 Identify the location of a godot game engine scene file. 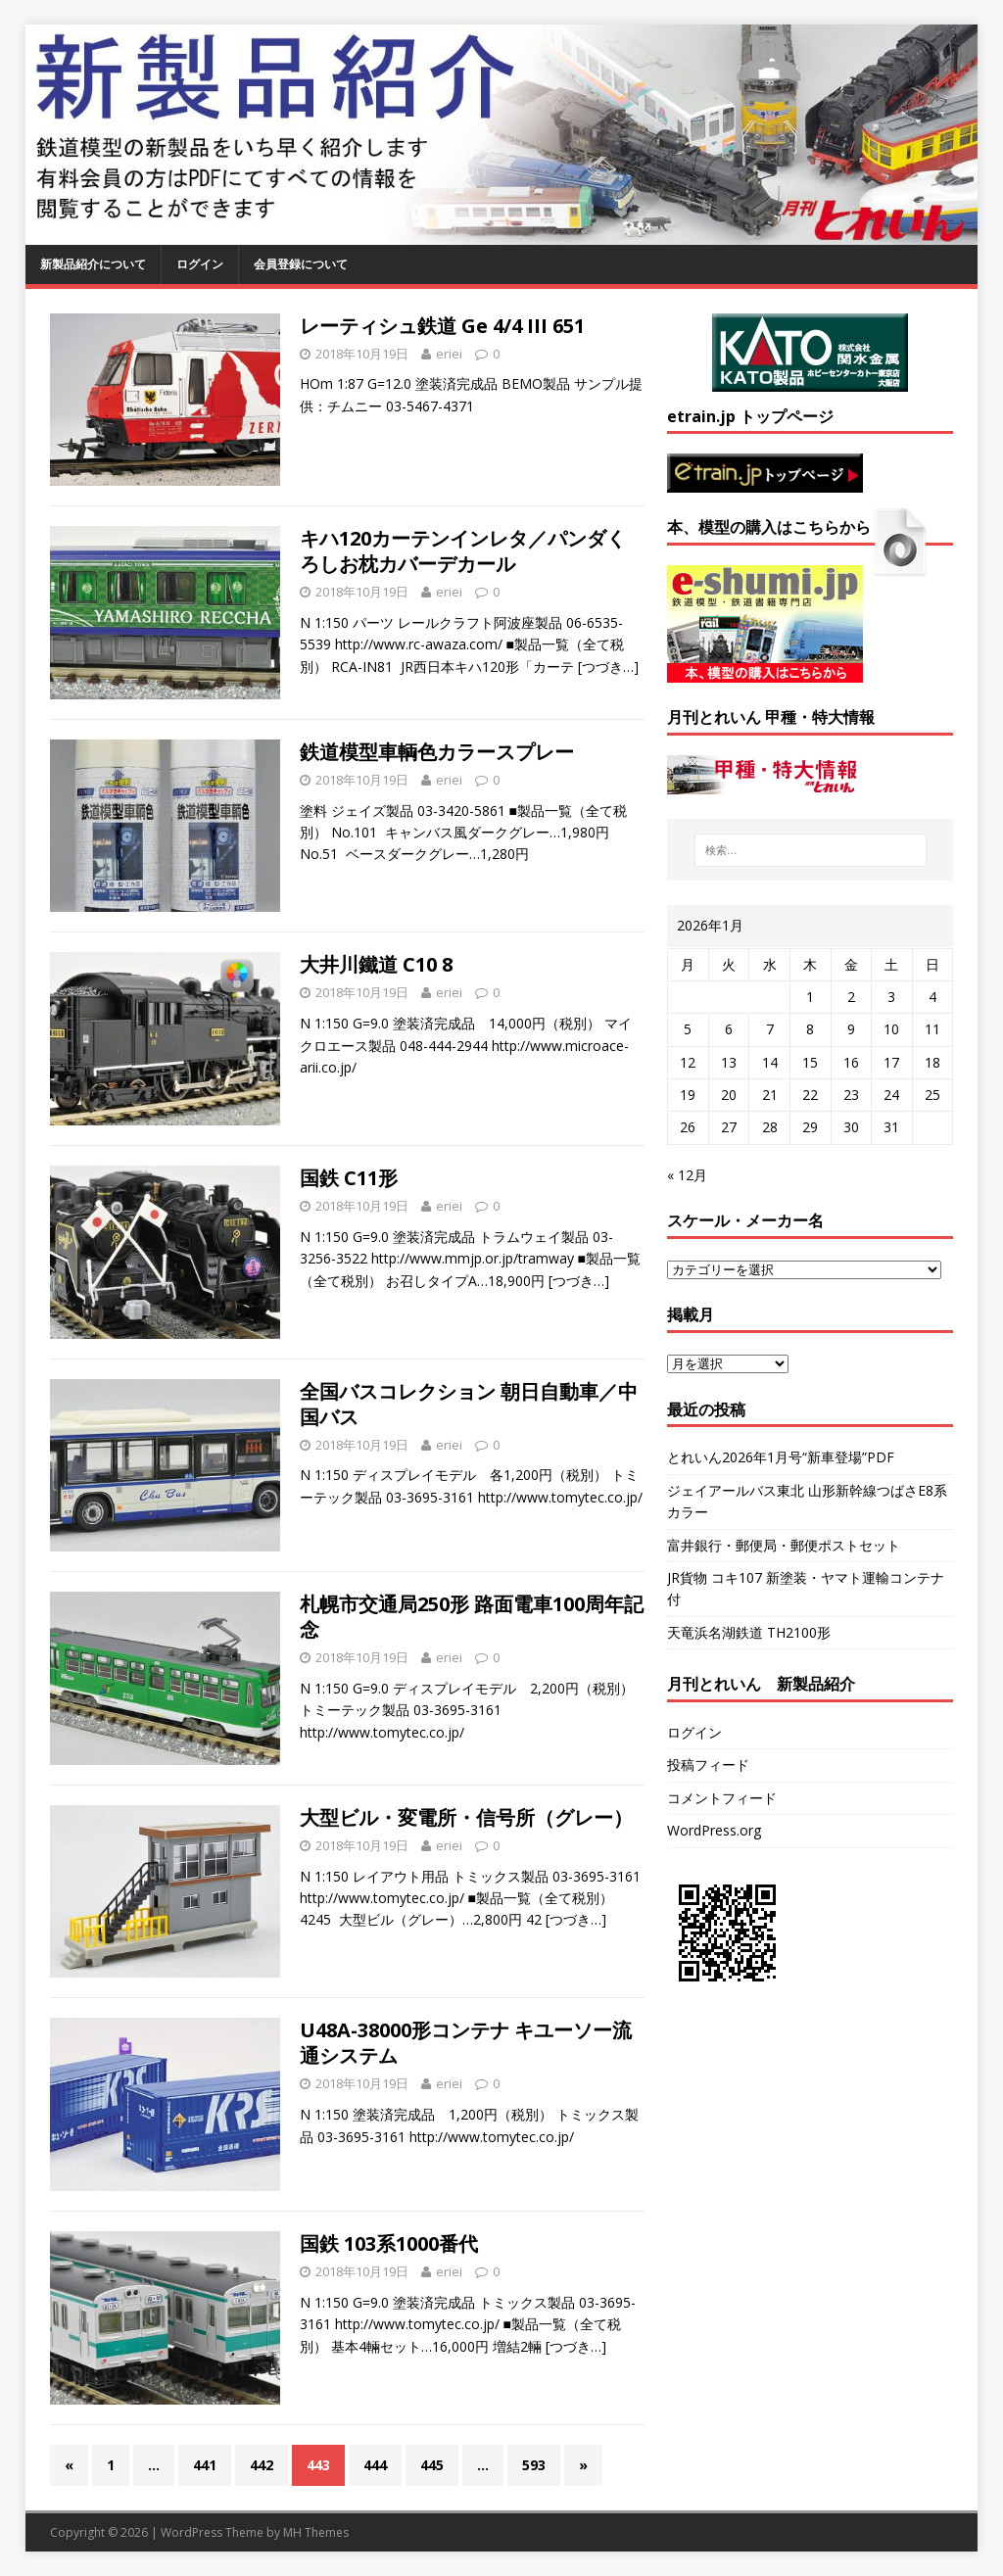
(125, 2046).